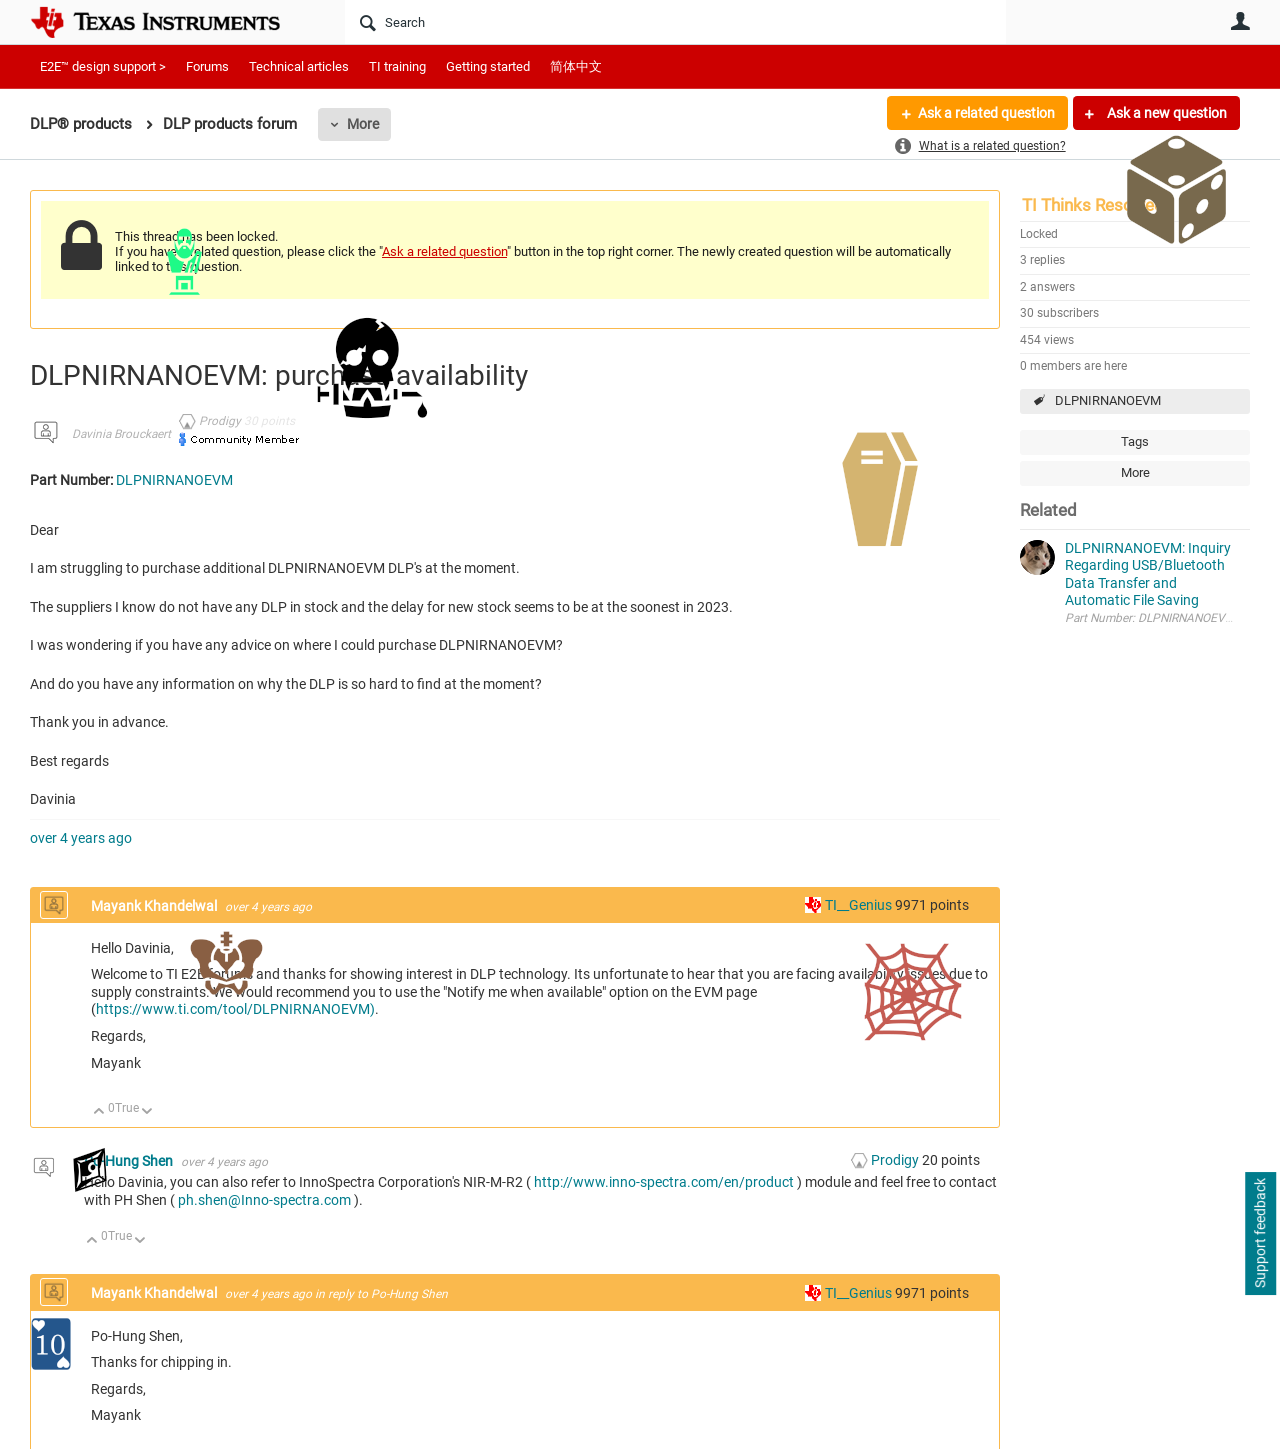 This screenshot has height=1449, width=1280. Describe the element at coordinates (184, 260) in the screenshot. I see `access philosophy or humanities content` at that location.